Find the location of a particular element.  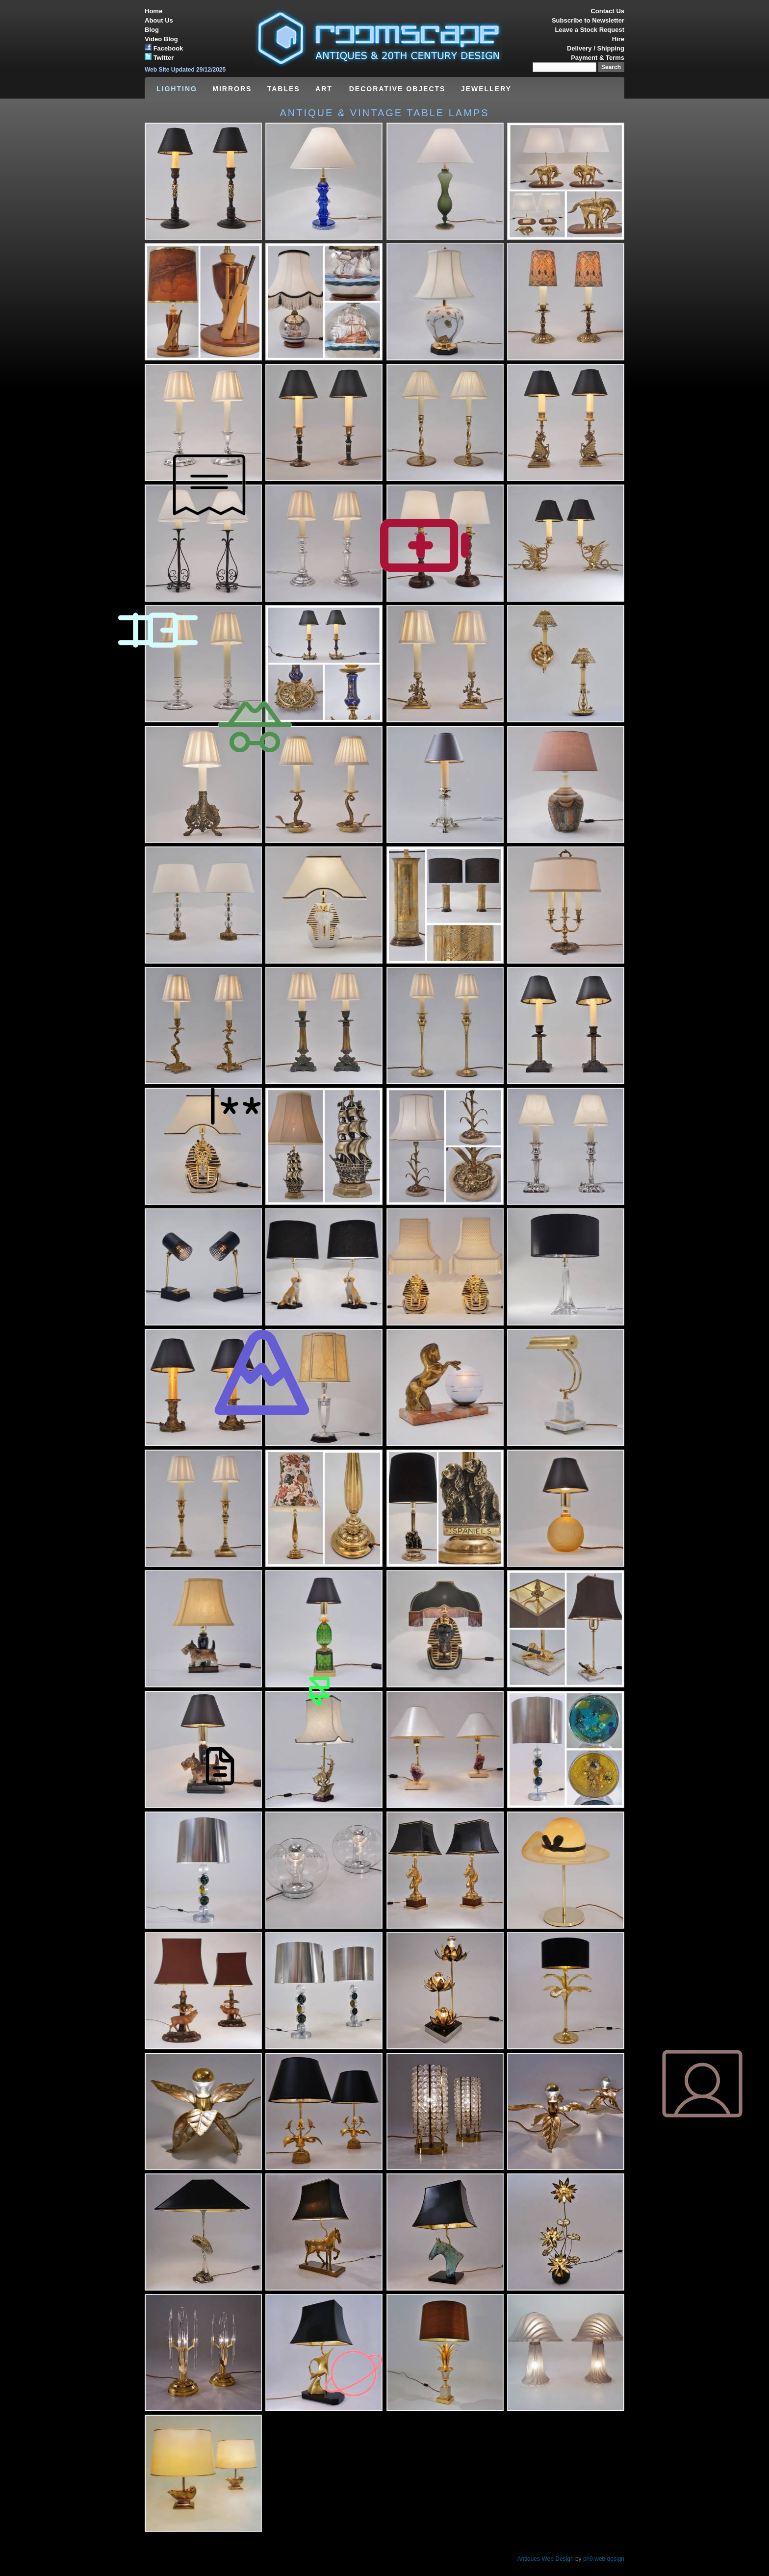

view outdoor or hiking activities is located at coordinates (262, 1372).